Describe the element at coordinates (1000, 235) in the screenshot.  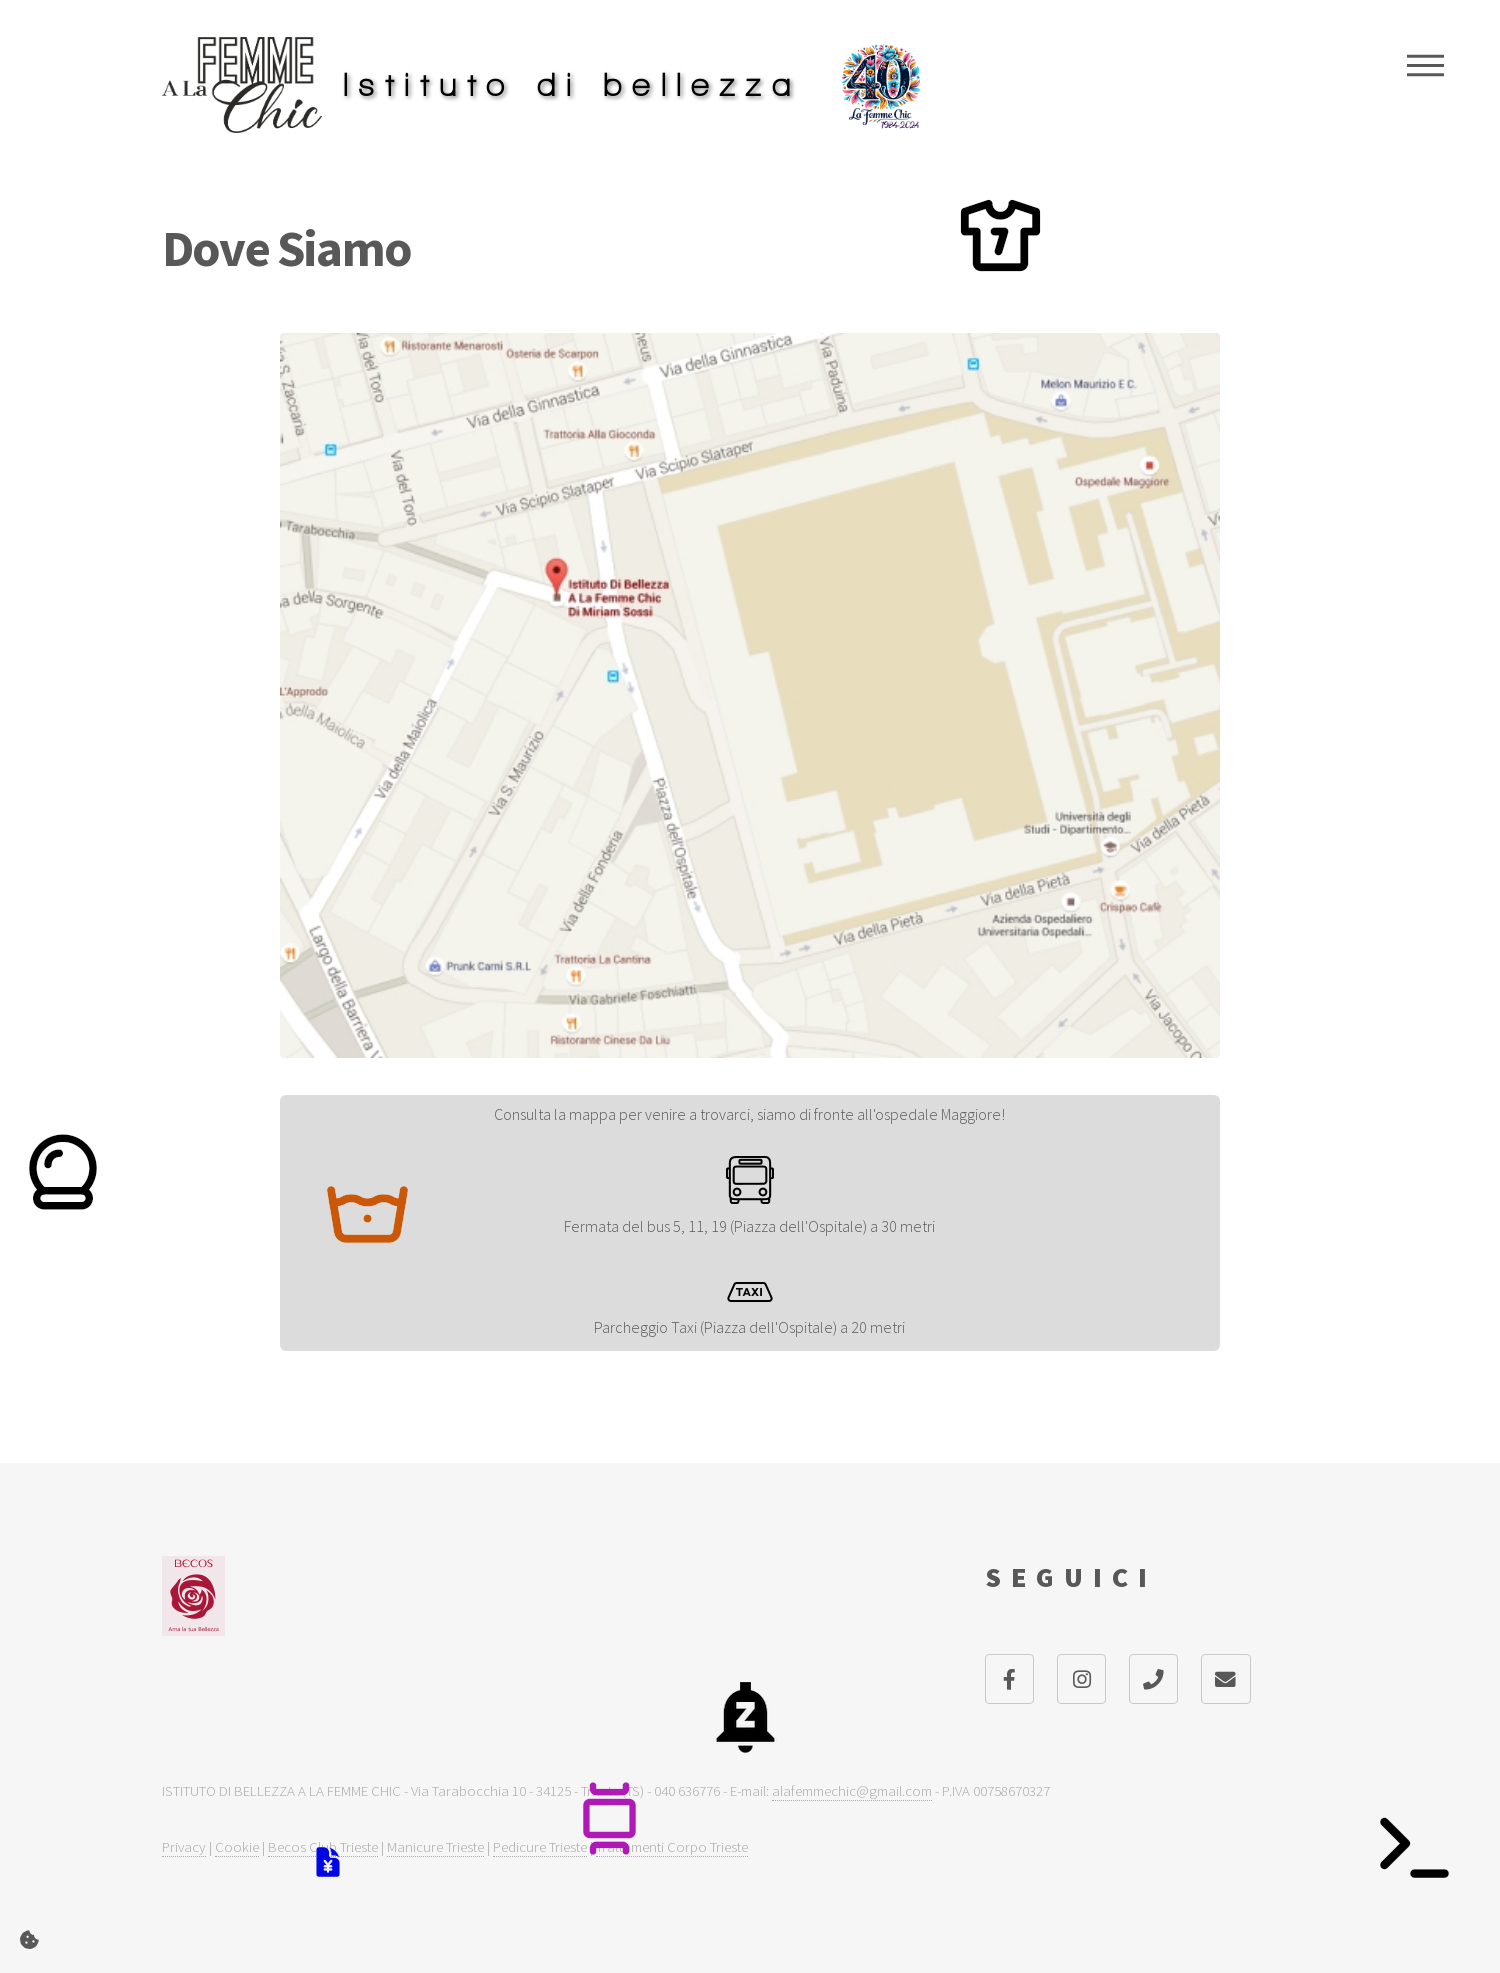
I see `select team jersey or player number` at that location.